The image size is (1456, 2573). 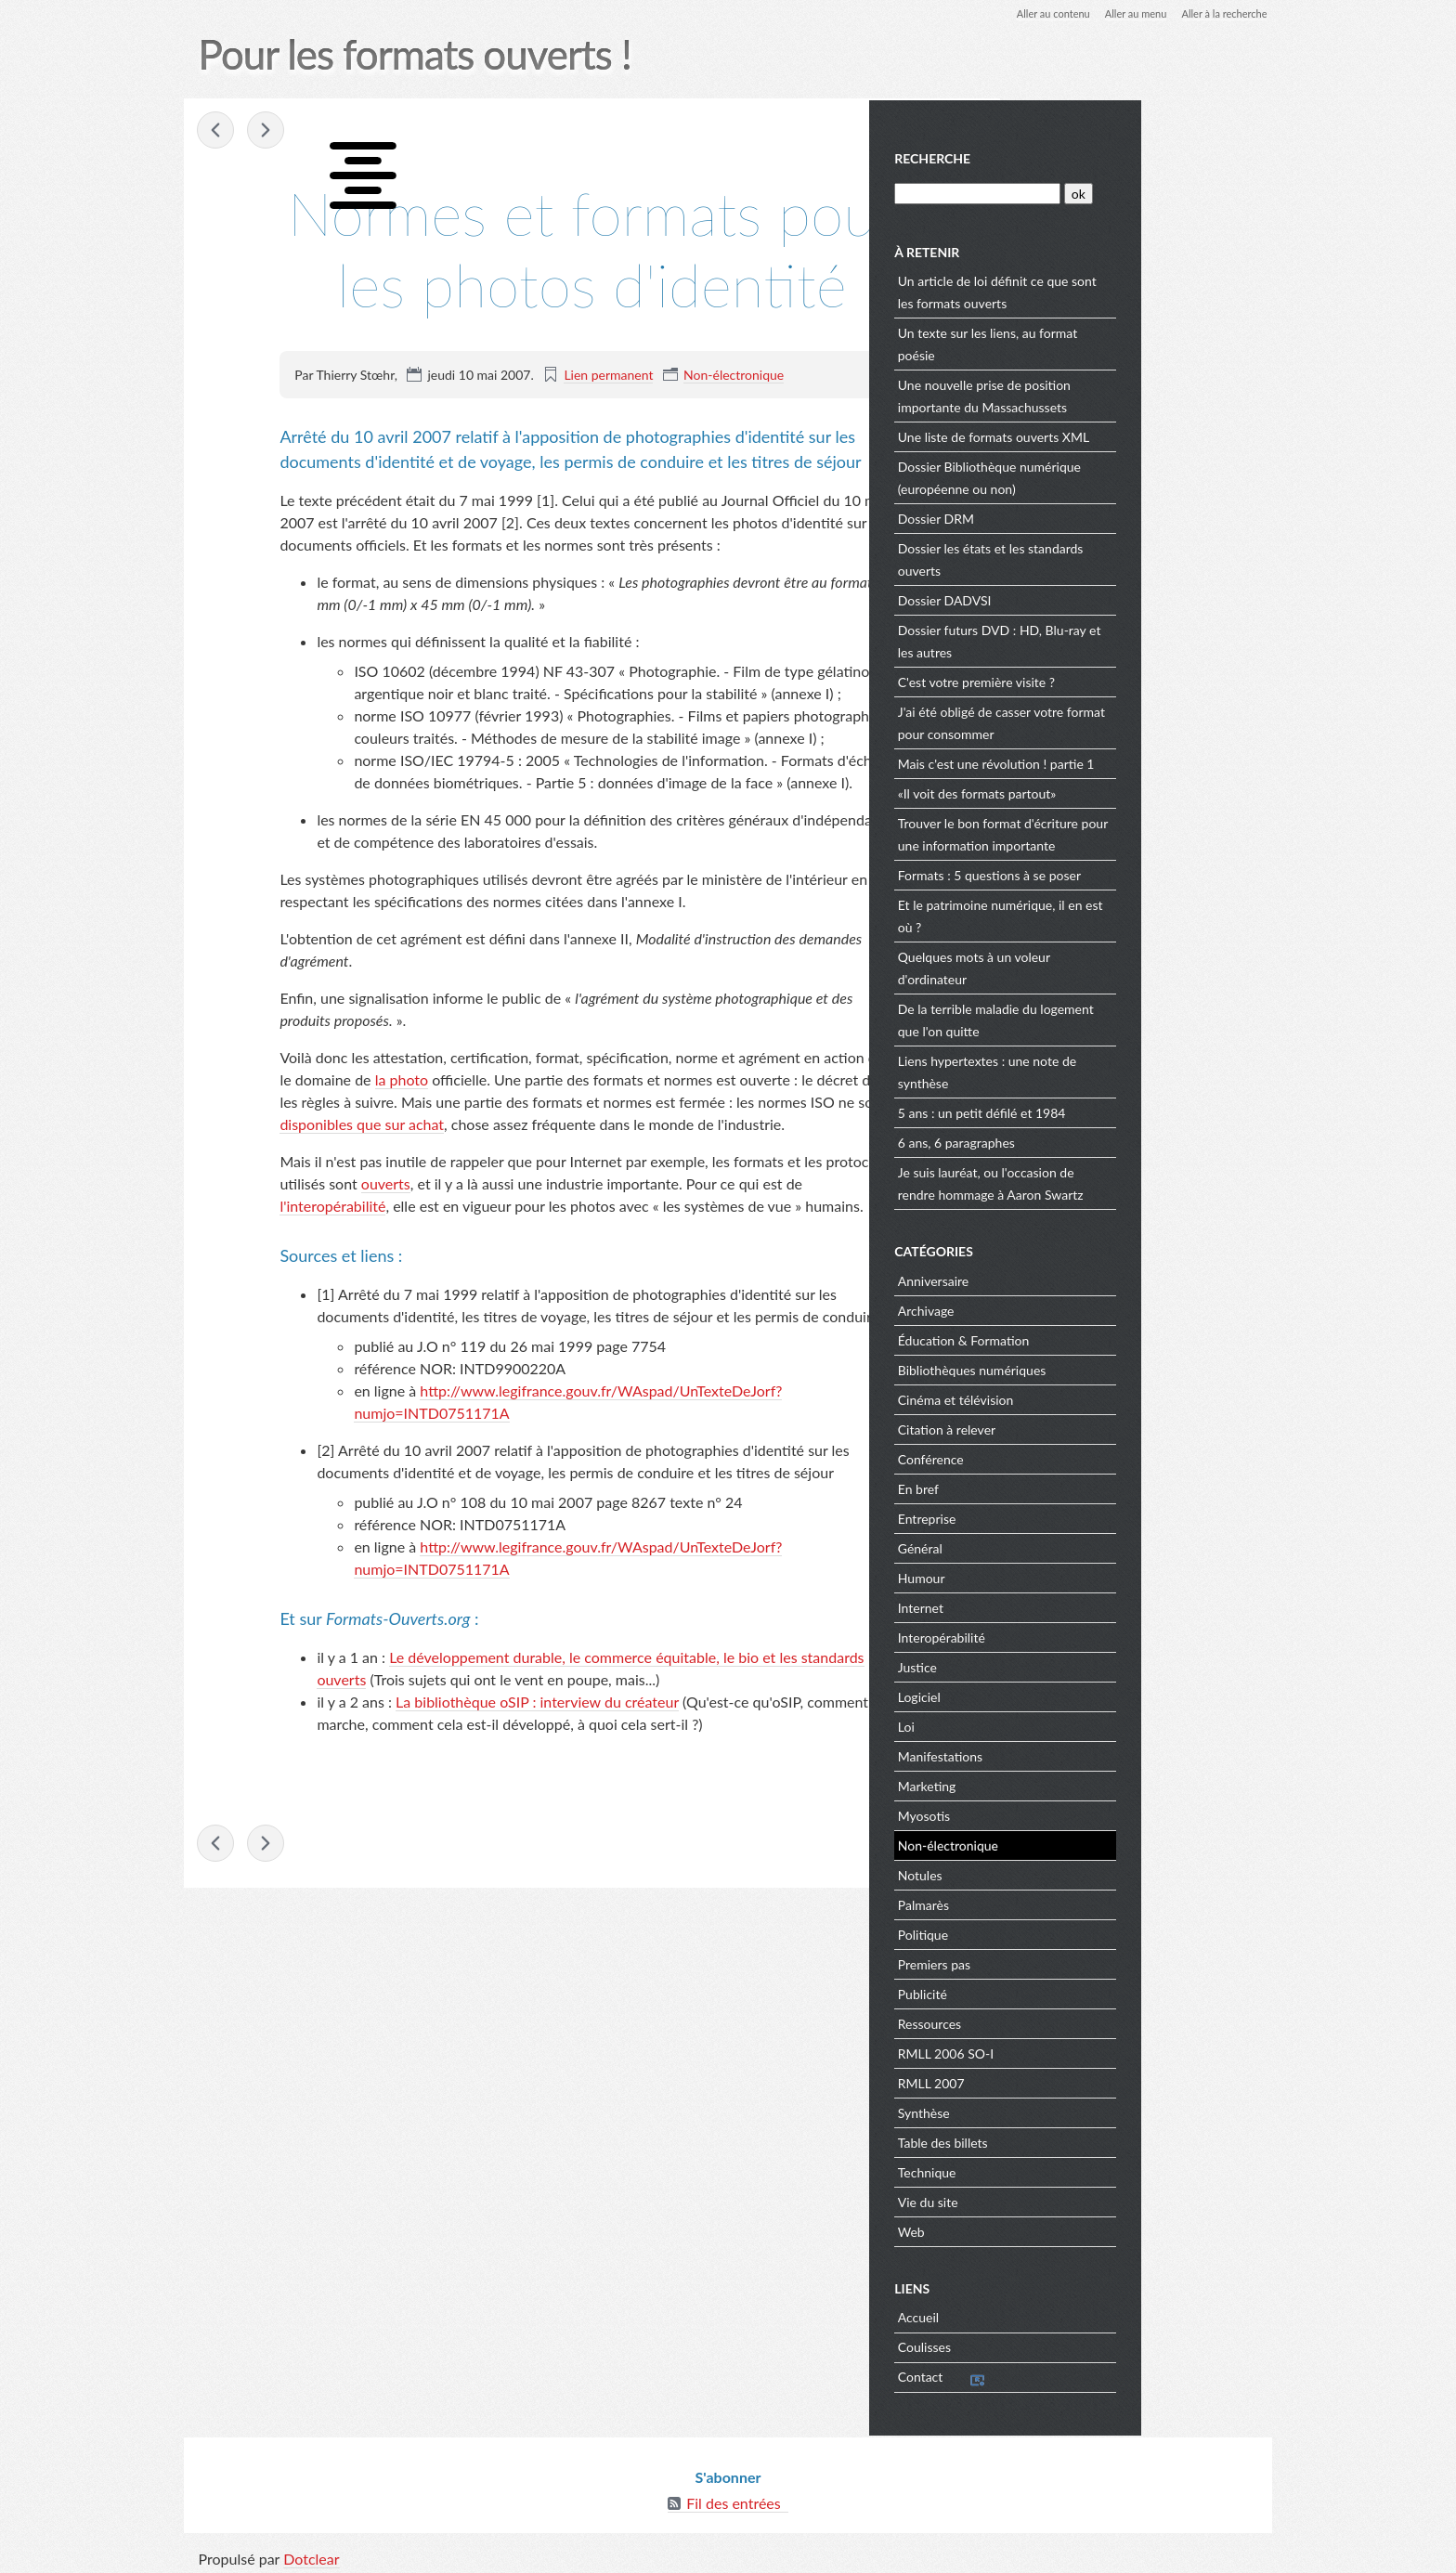 I want to click on center align text, so click(x=363, y=175).